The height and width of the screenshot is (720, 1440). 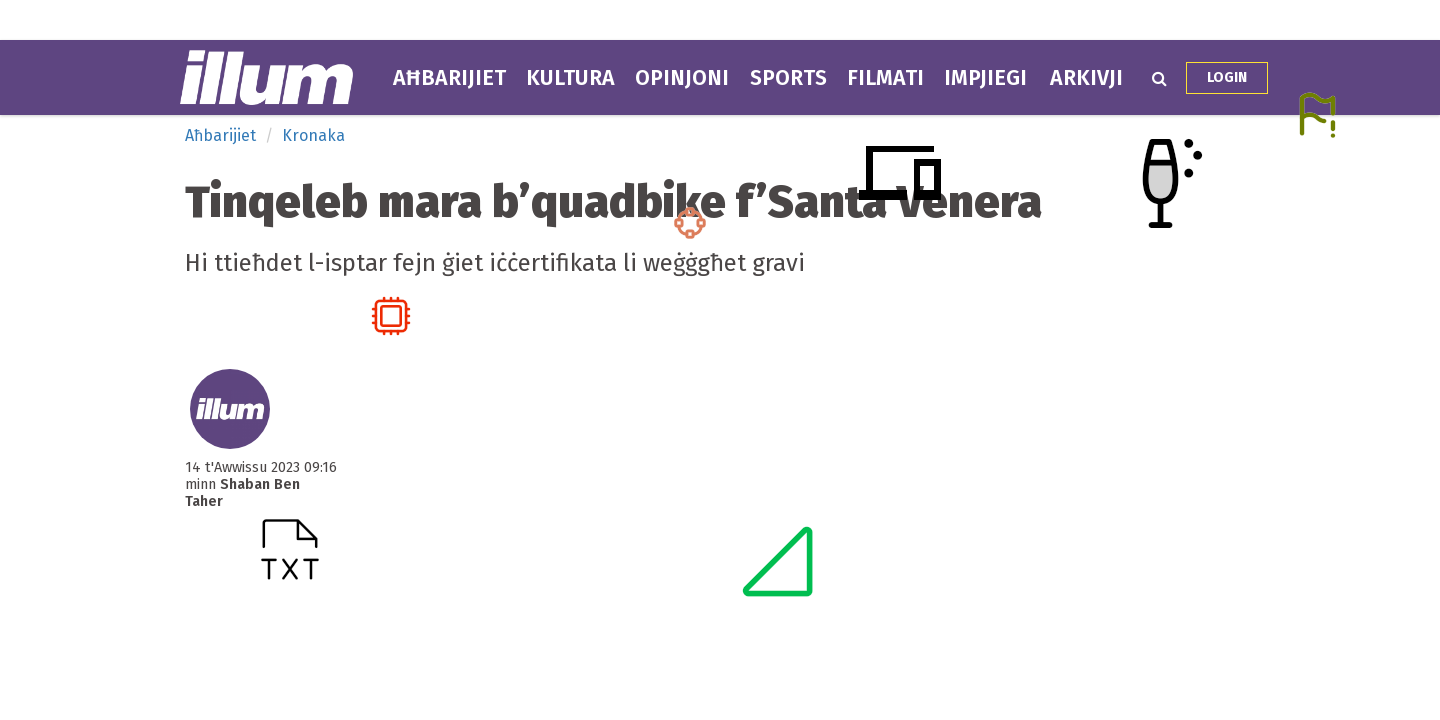 I want to click on indicates no cellular signal available, so click(x=783, y=564).